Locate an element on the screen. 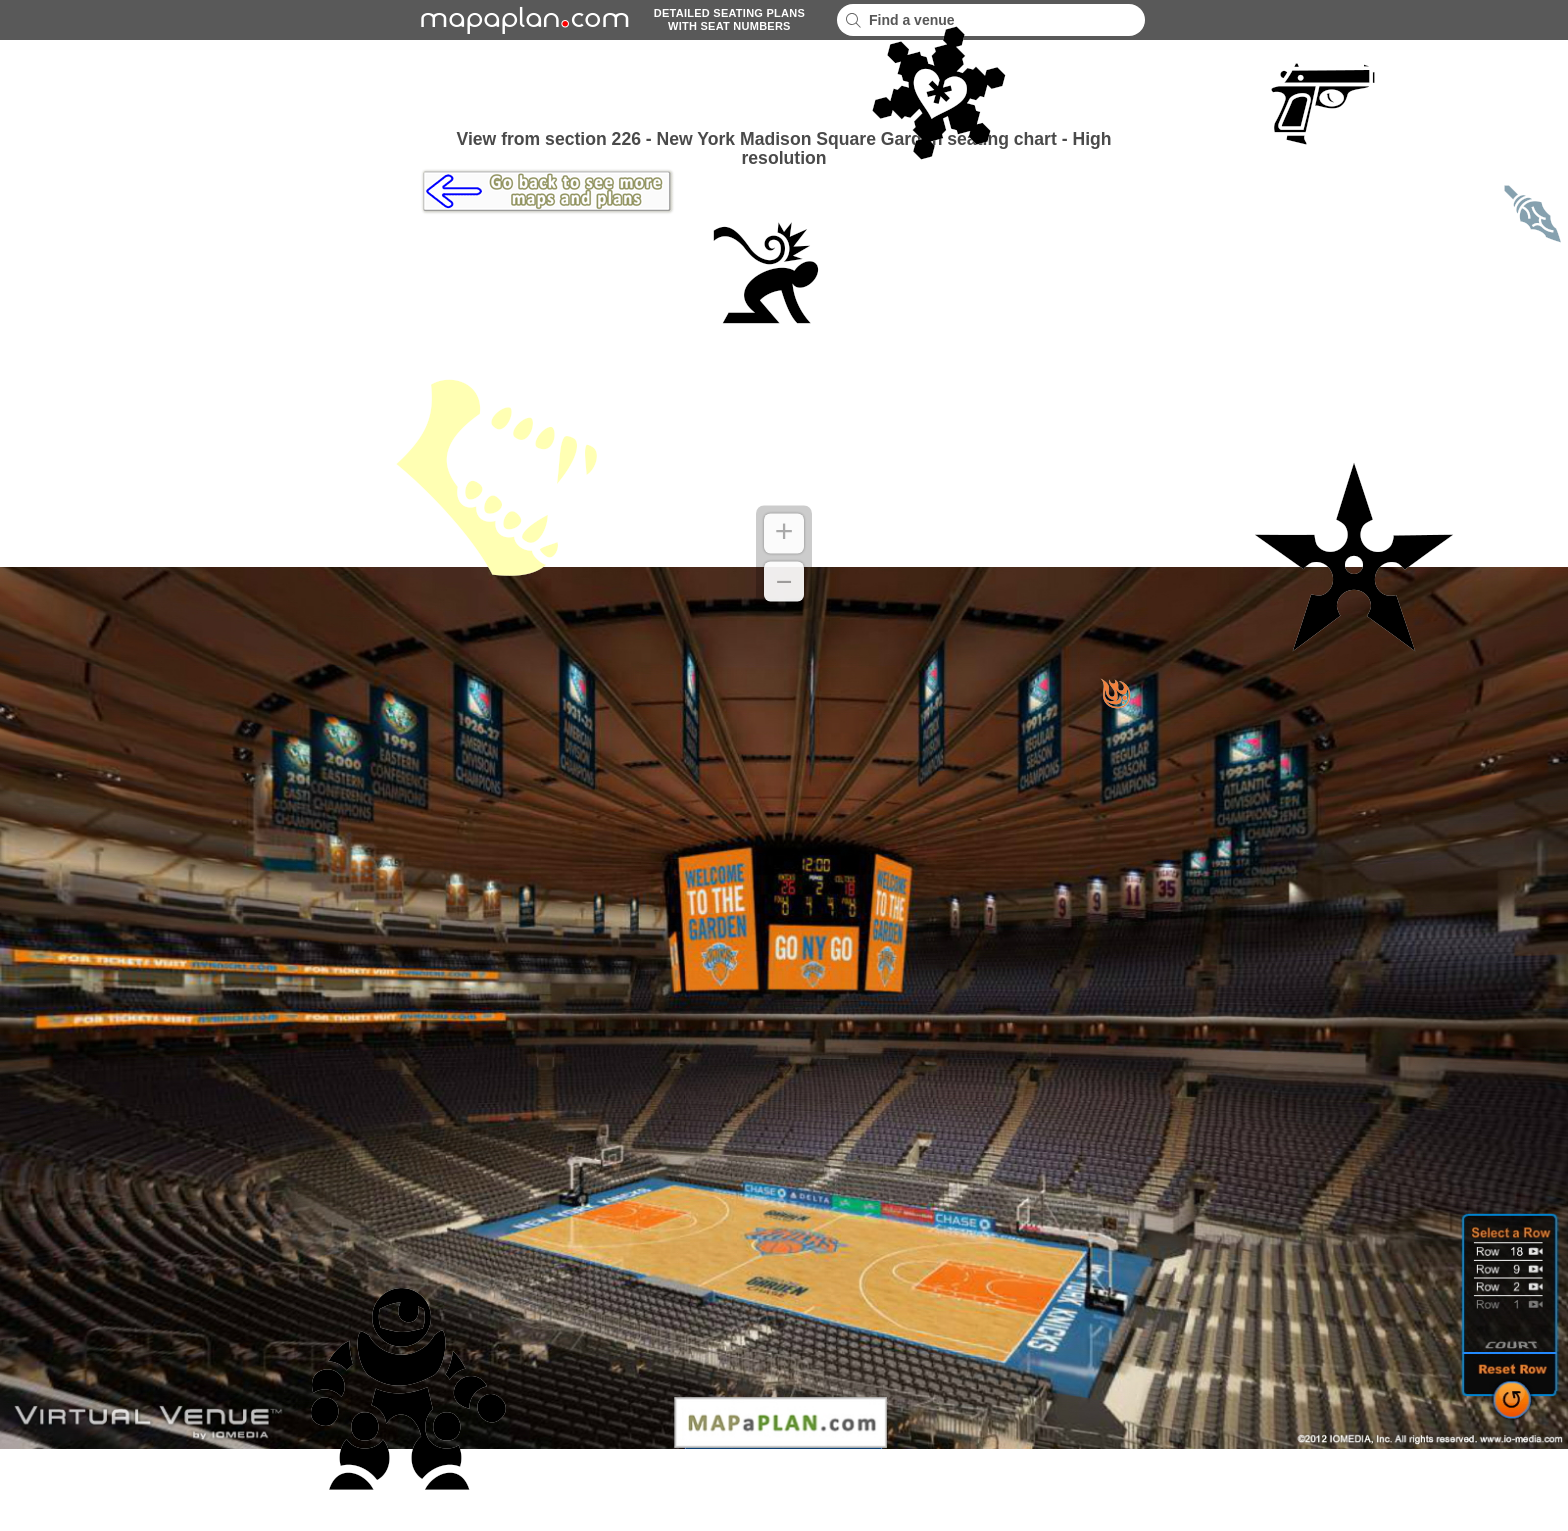 This screenshot has height=1531, width=1568. select astronaut or space character is located at coordinates (404, 1388).